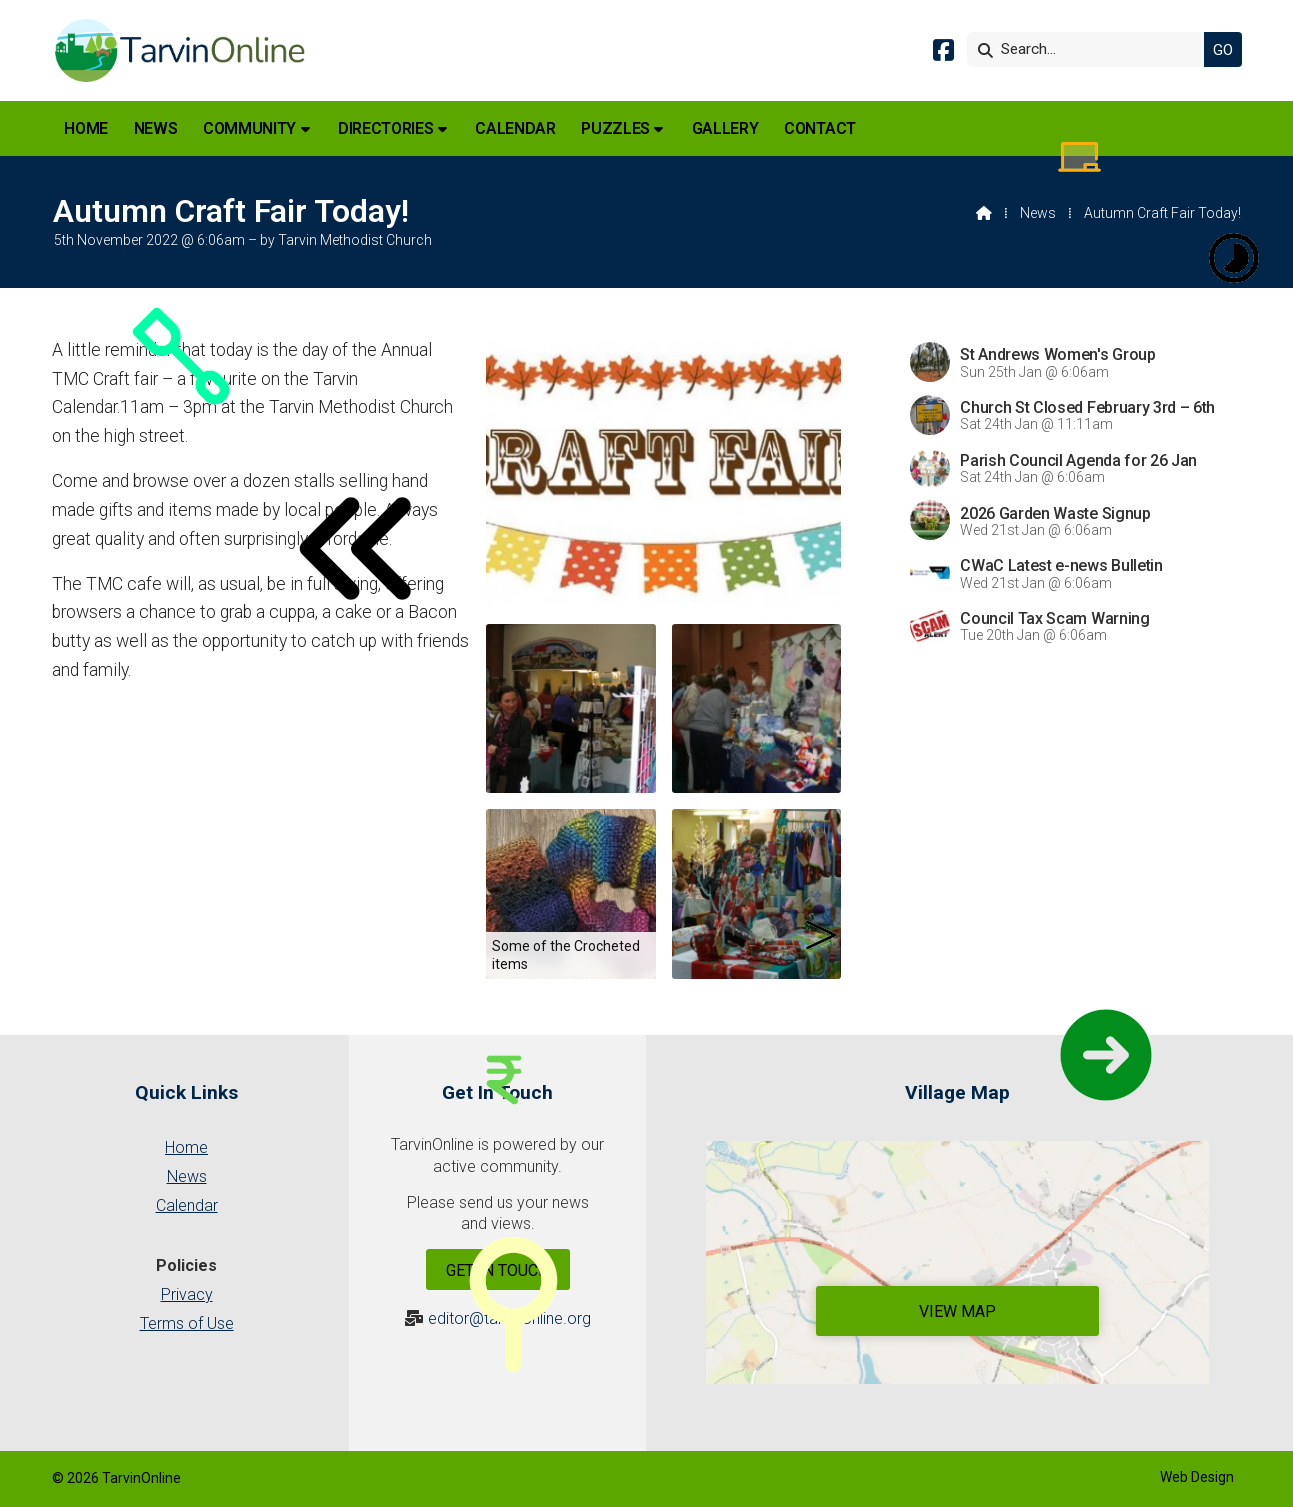 Image resolution: width=1293 pixels, height=1507 pixels. I want to click on access timelapse camera mode, so click(1234, 258).